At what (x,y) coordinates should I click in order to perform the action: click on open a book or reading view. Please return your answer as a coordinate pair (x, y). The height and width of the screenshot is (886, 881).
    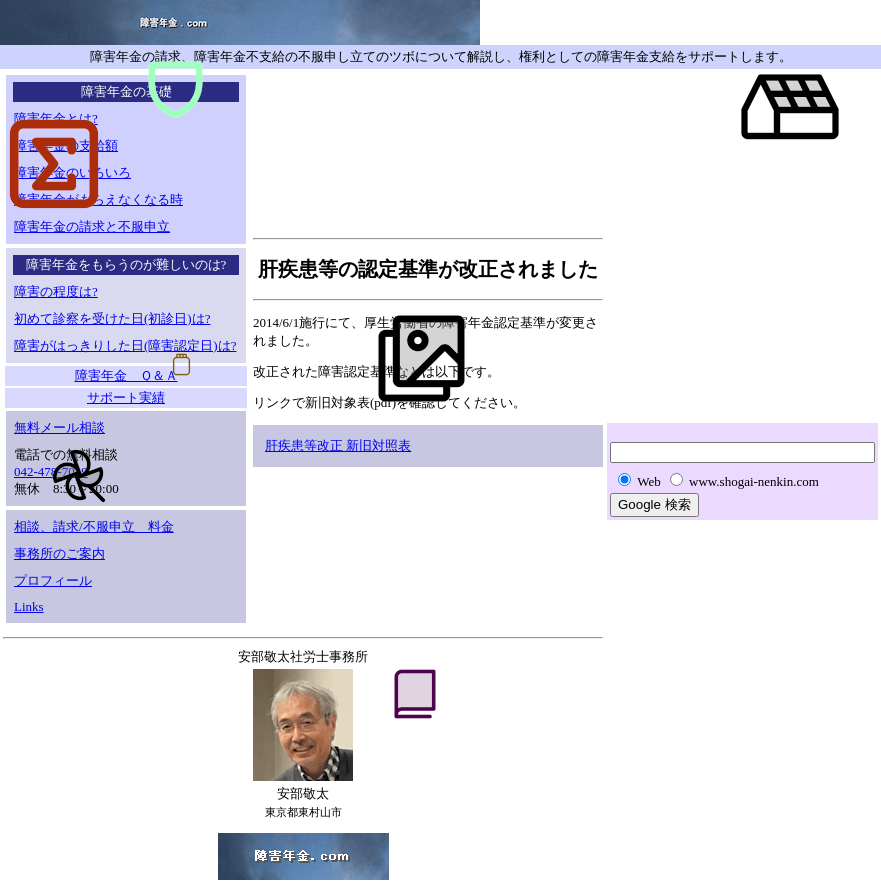
    Looking at the image, I should click on (415, 694).